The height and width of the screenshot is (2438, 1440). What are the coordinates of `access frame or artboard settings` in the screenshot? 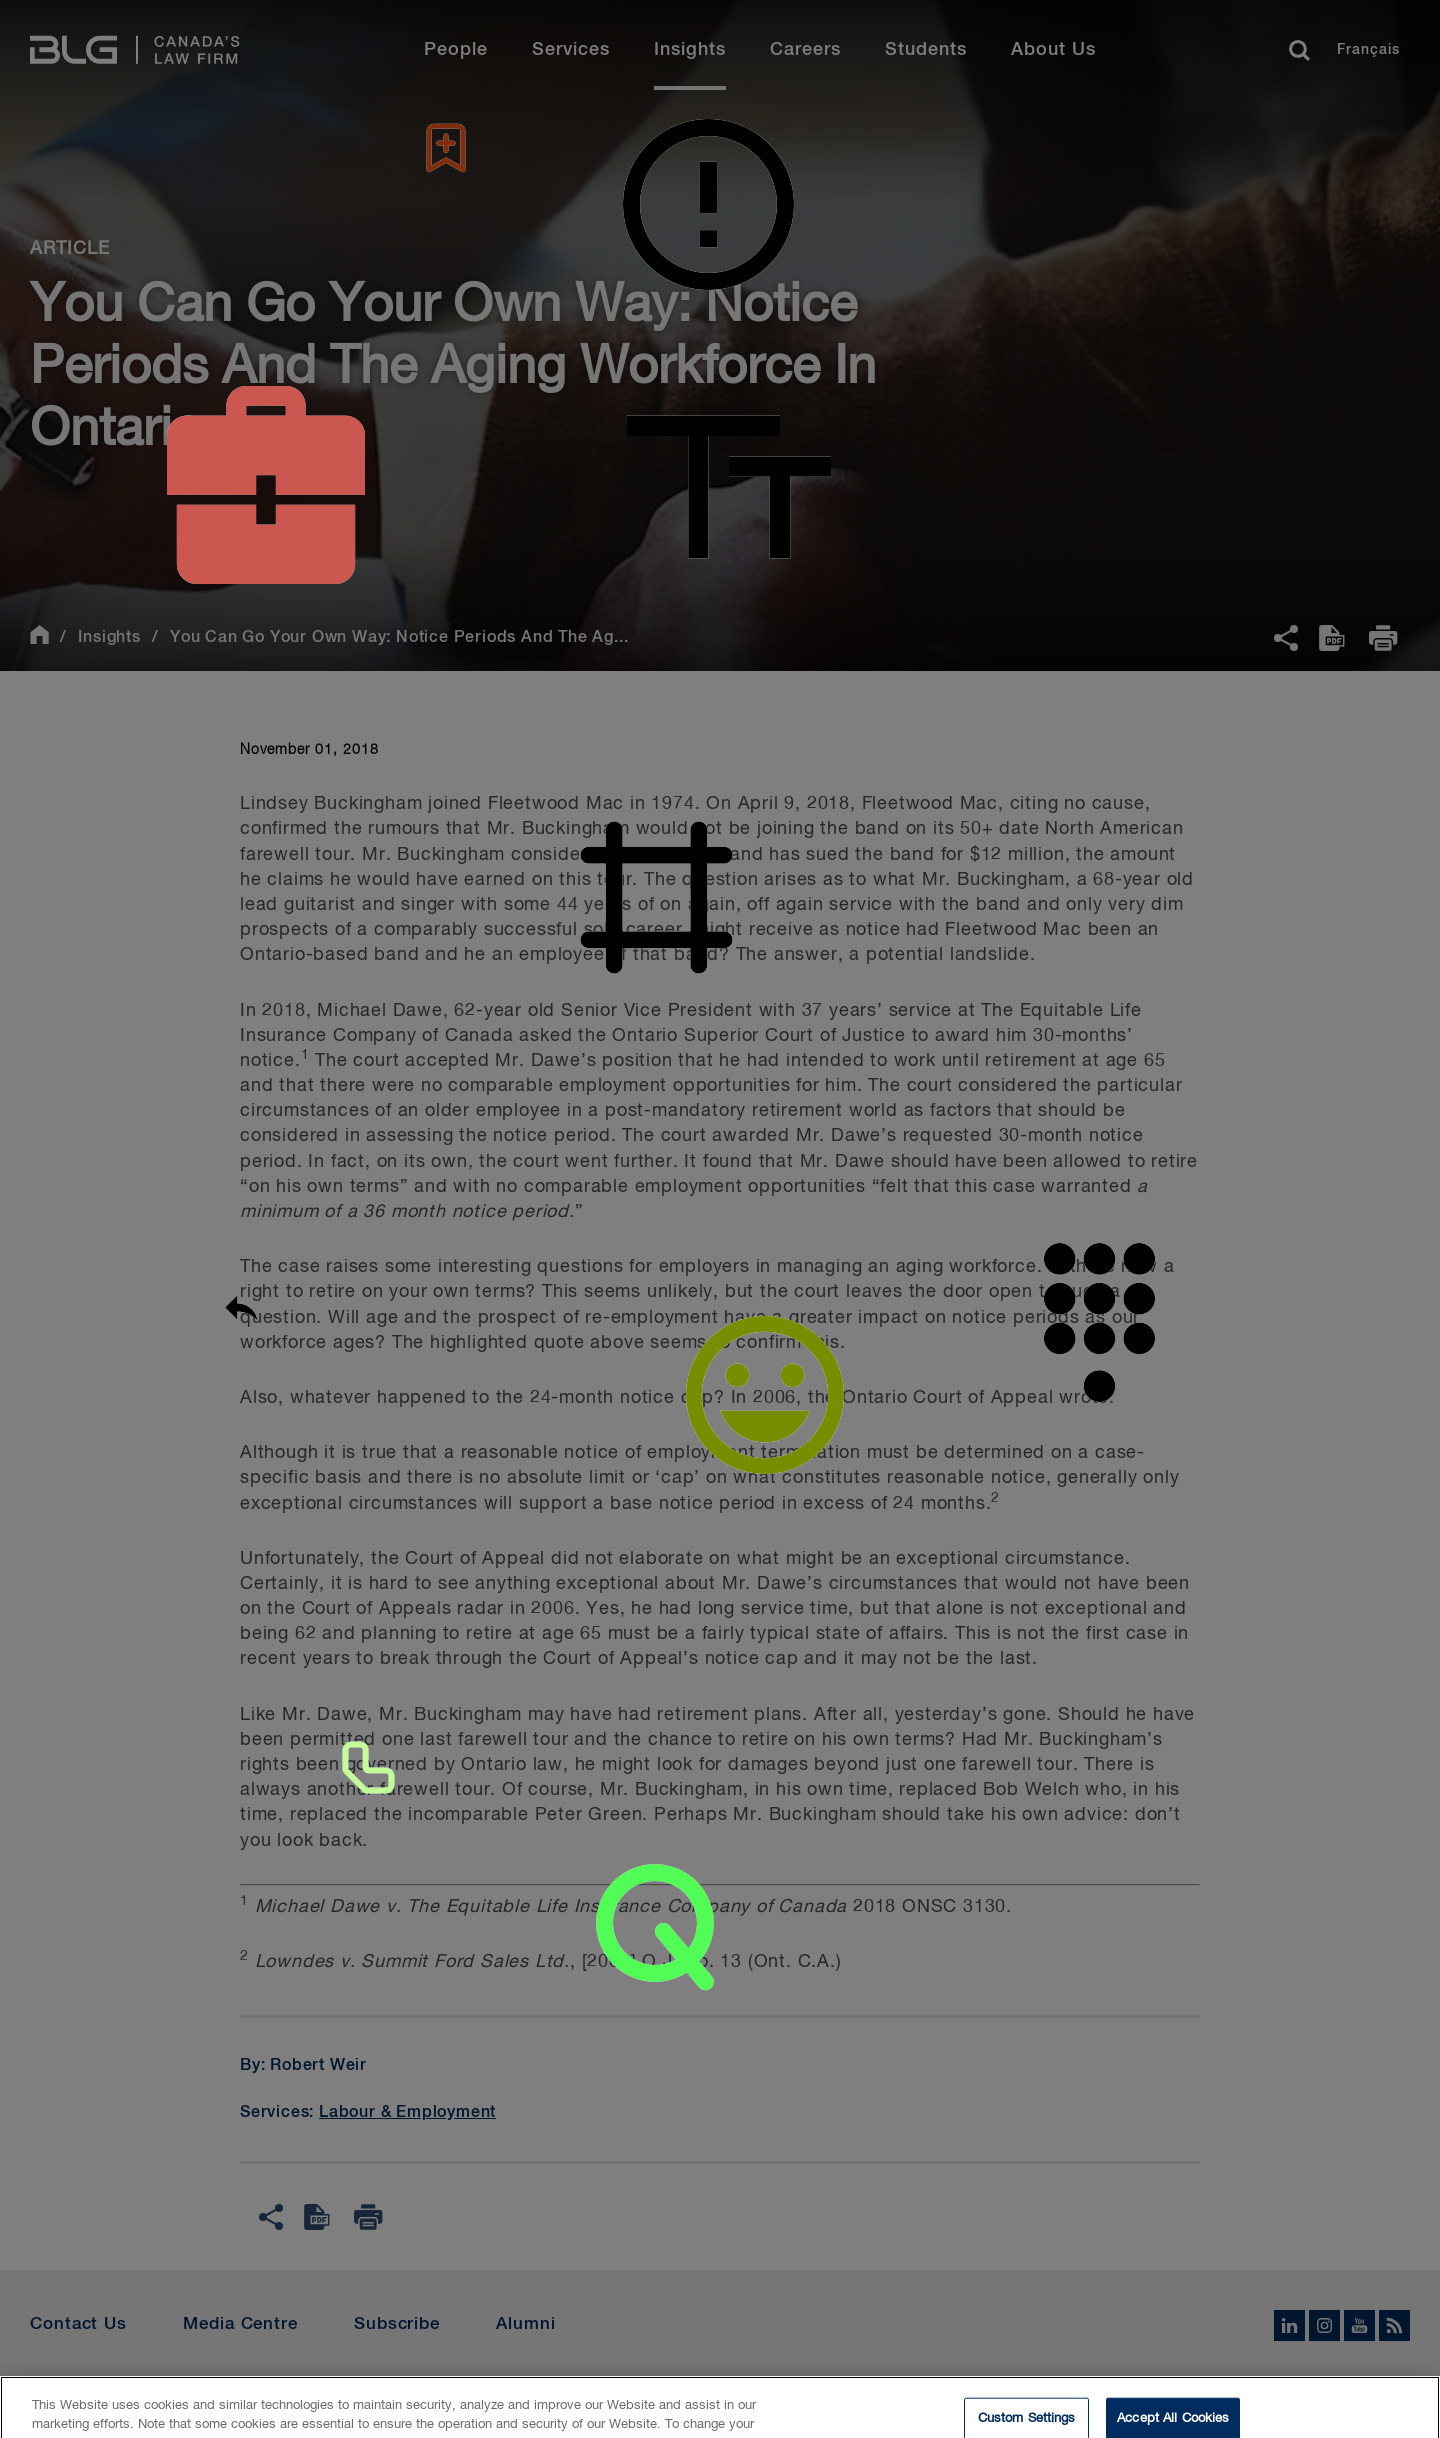 It's located at (656, 897).